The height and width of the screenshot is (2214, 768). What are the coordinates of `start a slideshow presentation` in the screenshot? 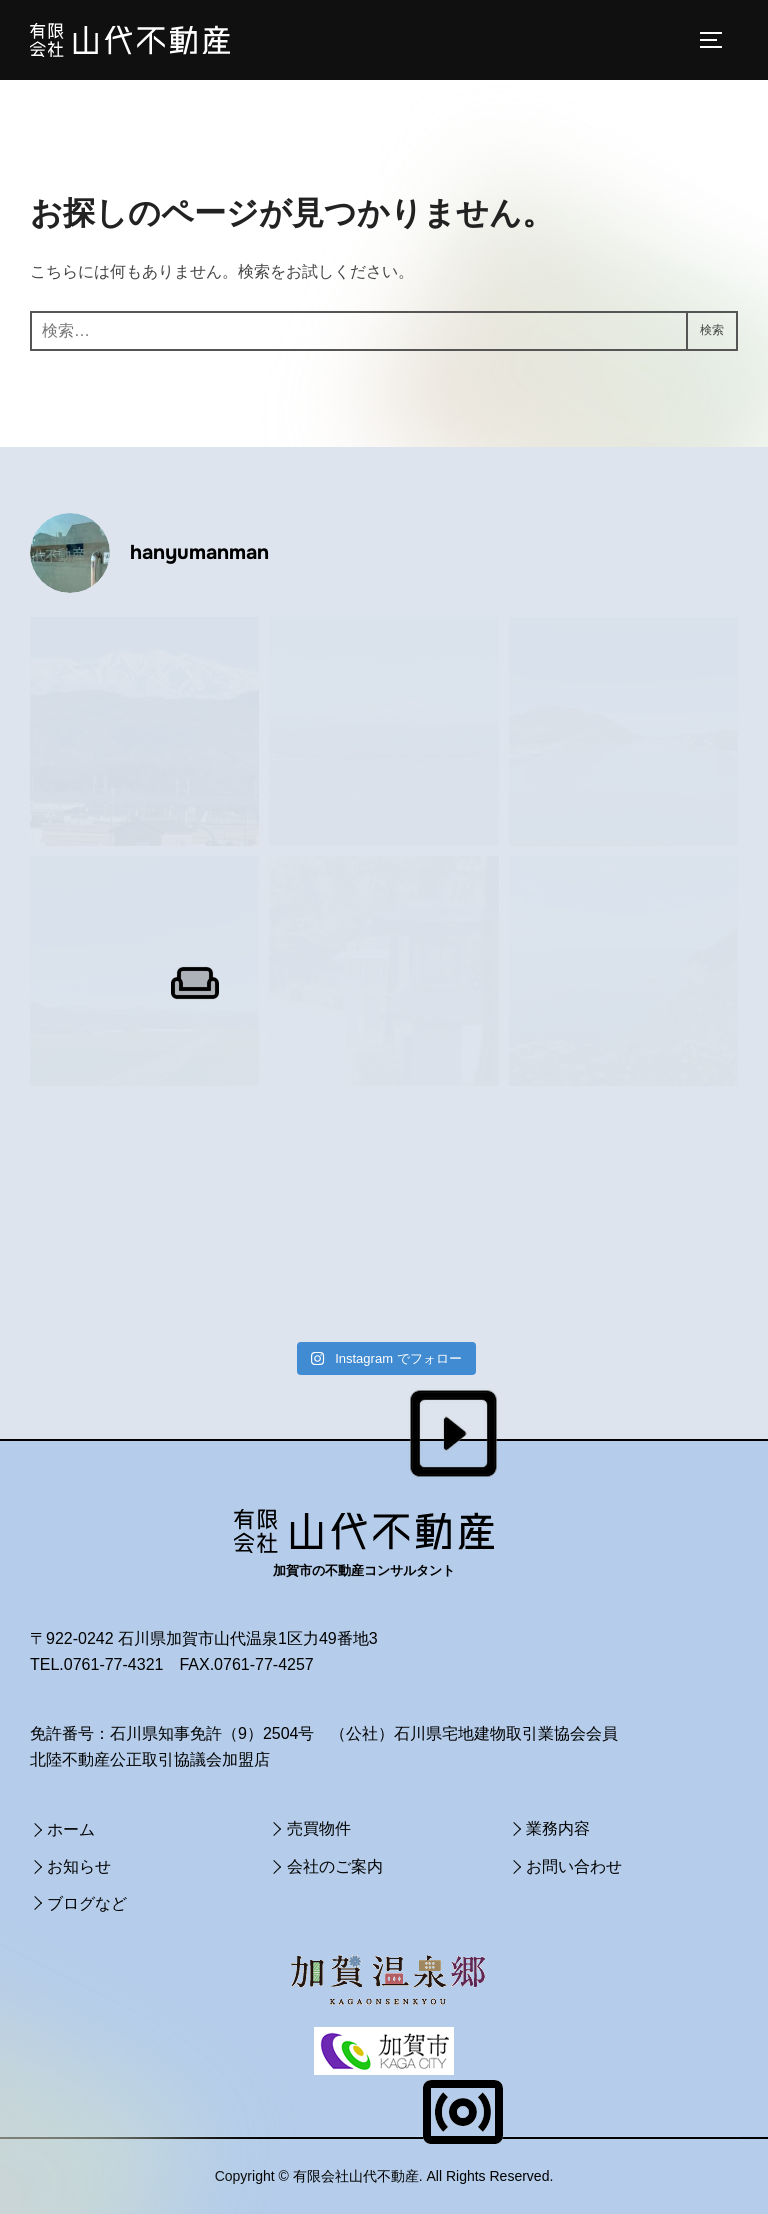 It's located at (453, 1433).